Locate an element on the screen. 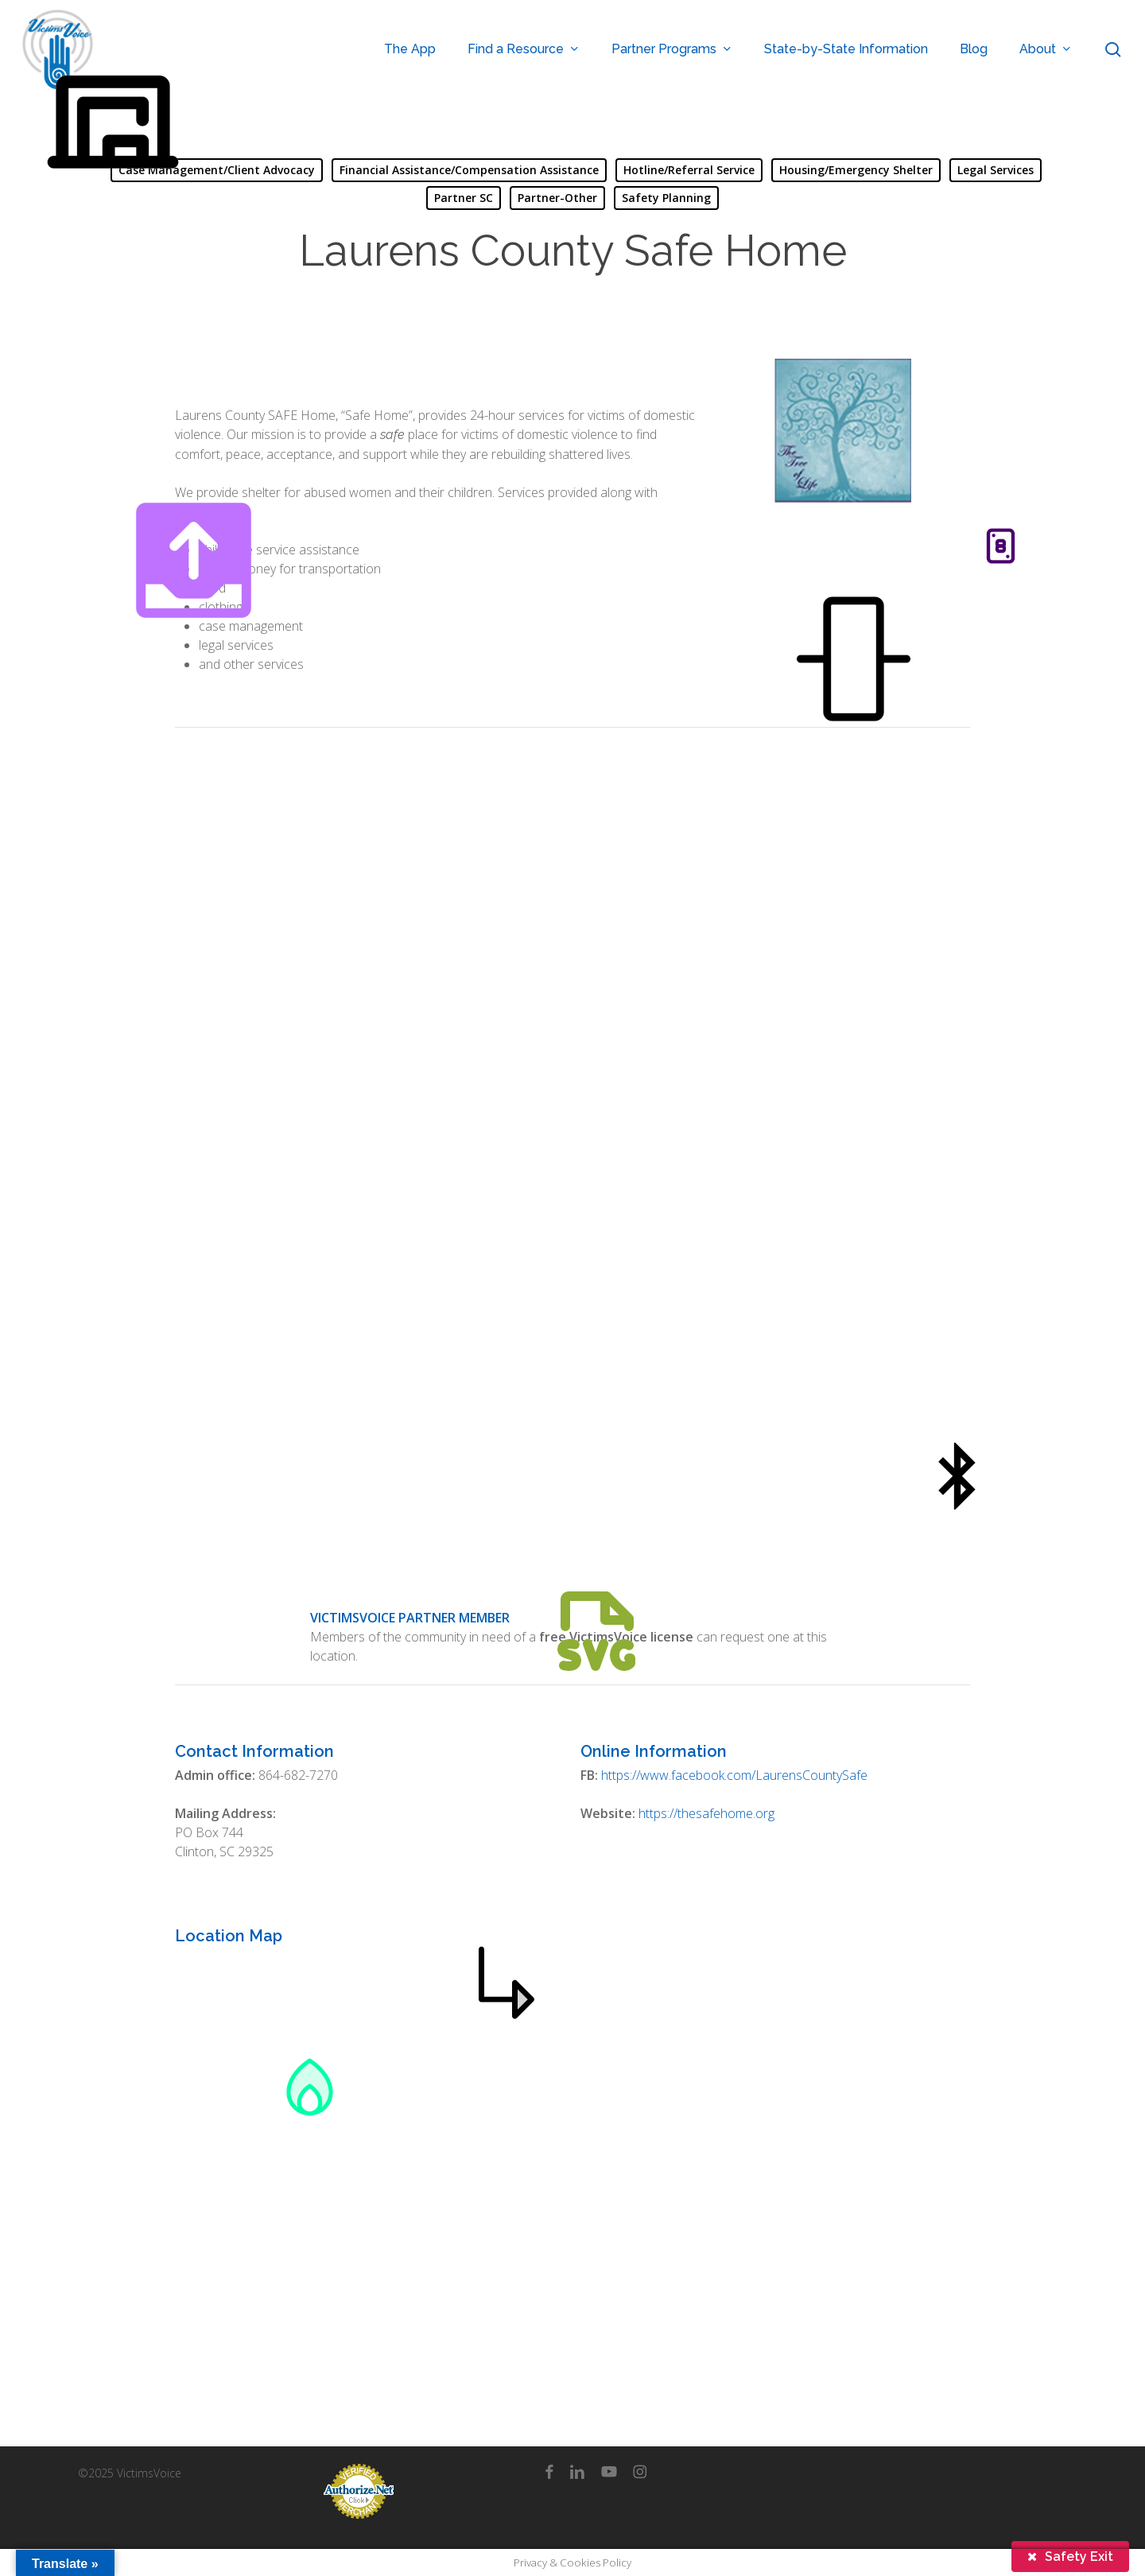 The image size is (1145, 2576). upload file to inbox or tray is located at coordinates (193, 560).